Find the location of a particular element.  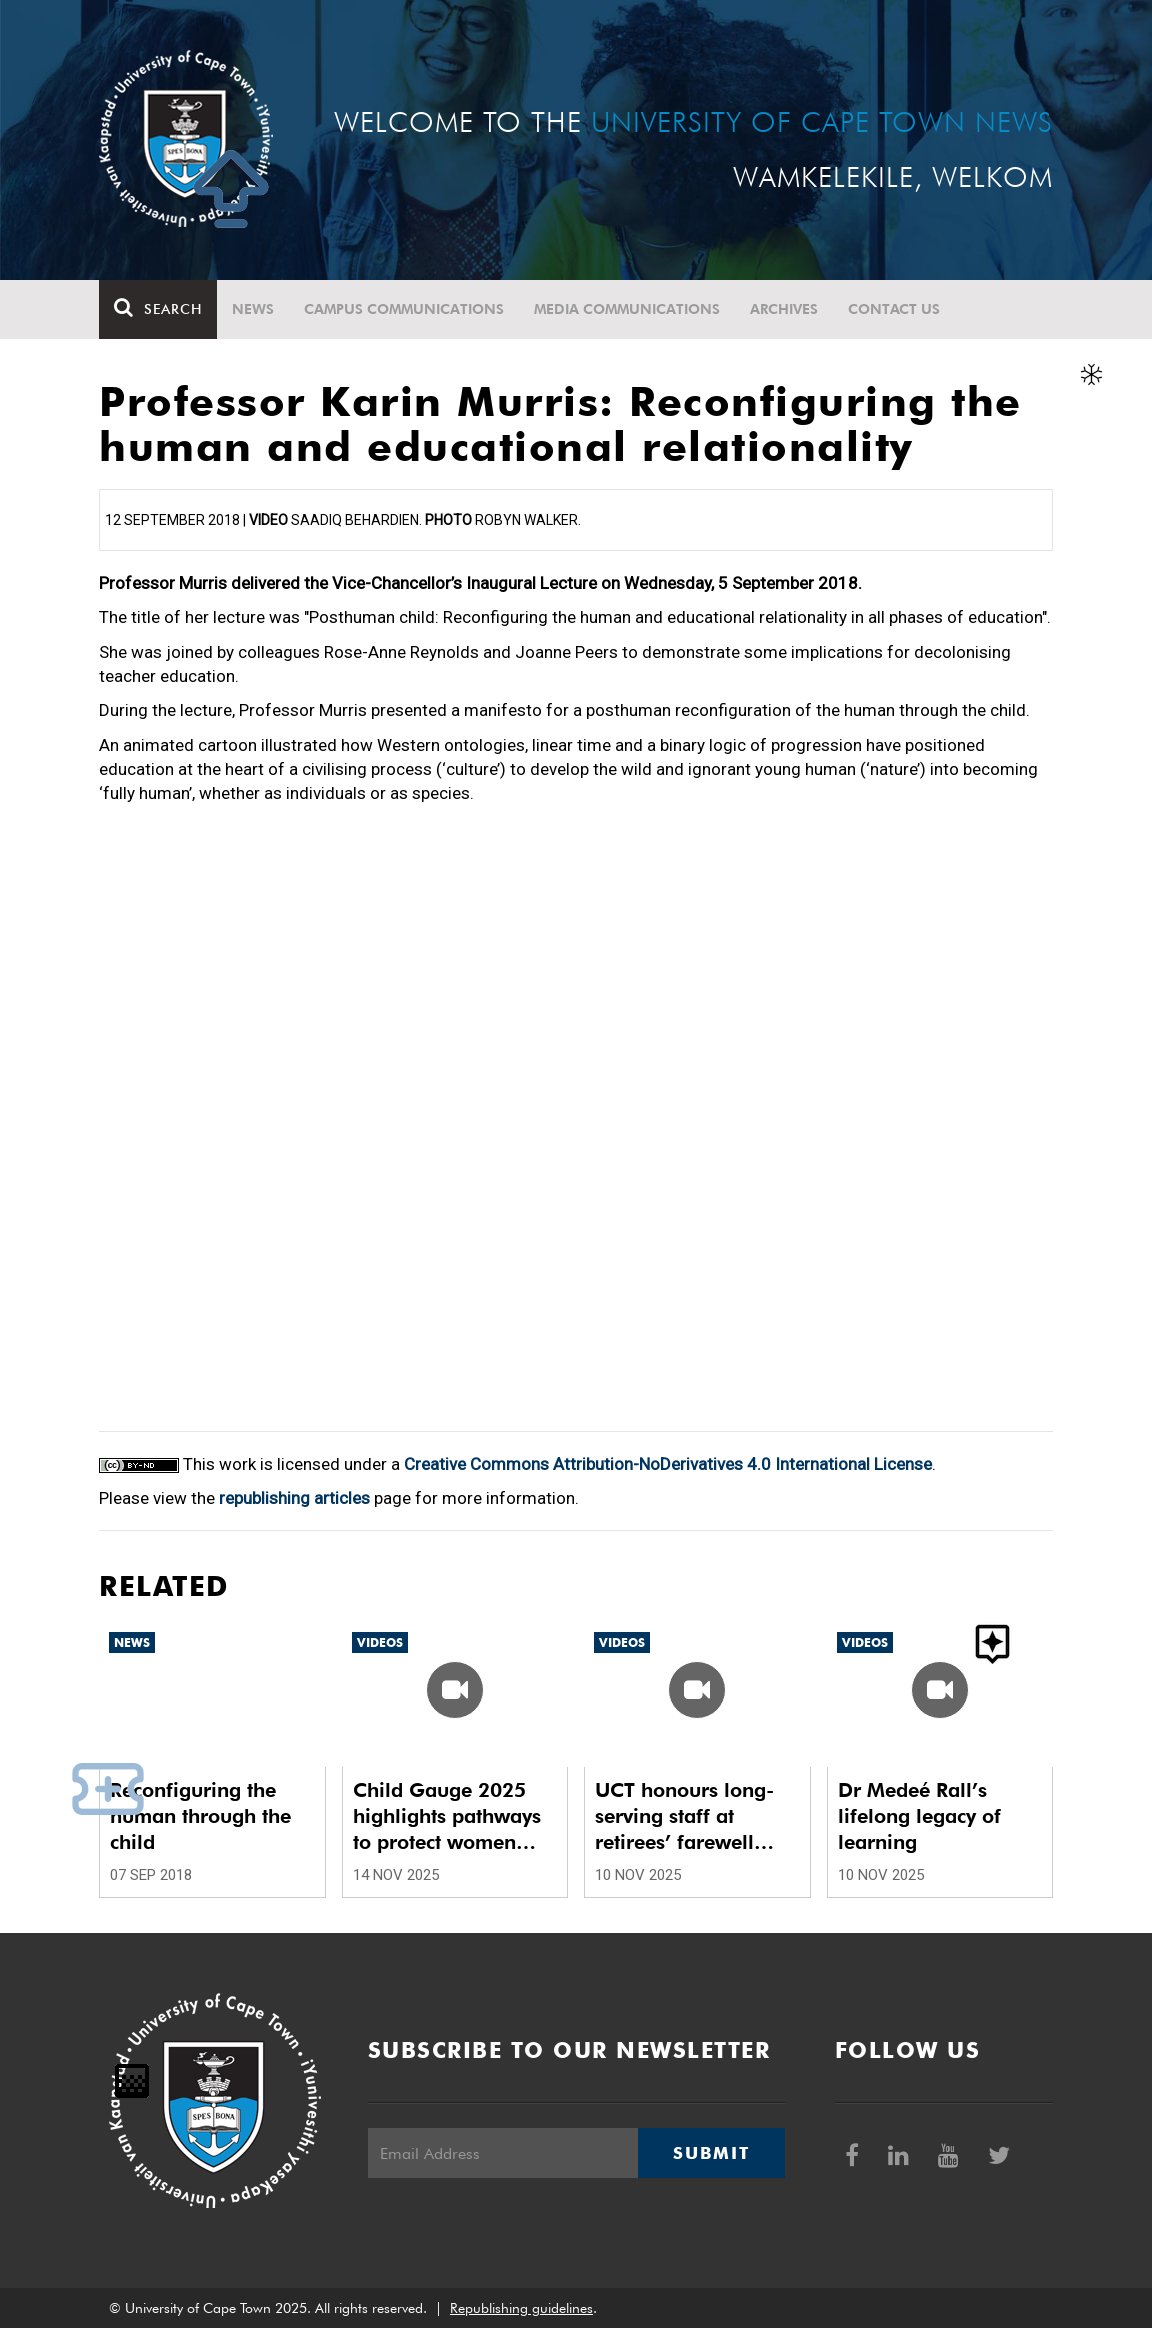

toggle cooling or air conditioning mode is located at coordinates (1091, 374).